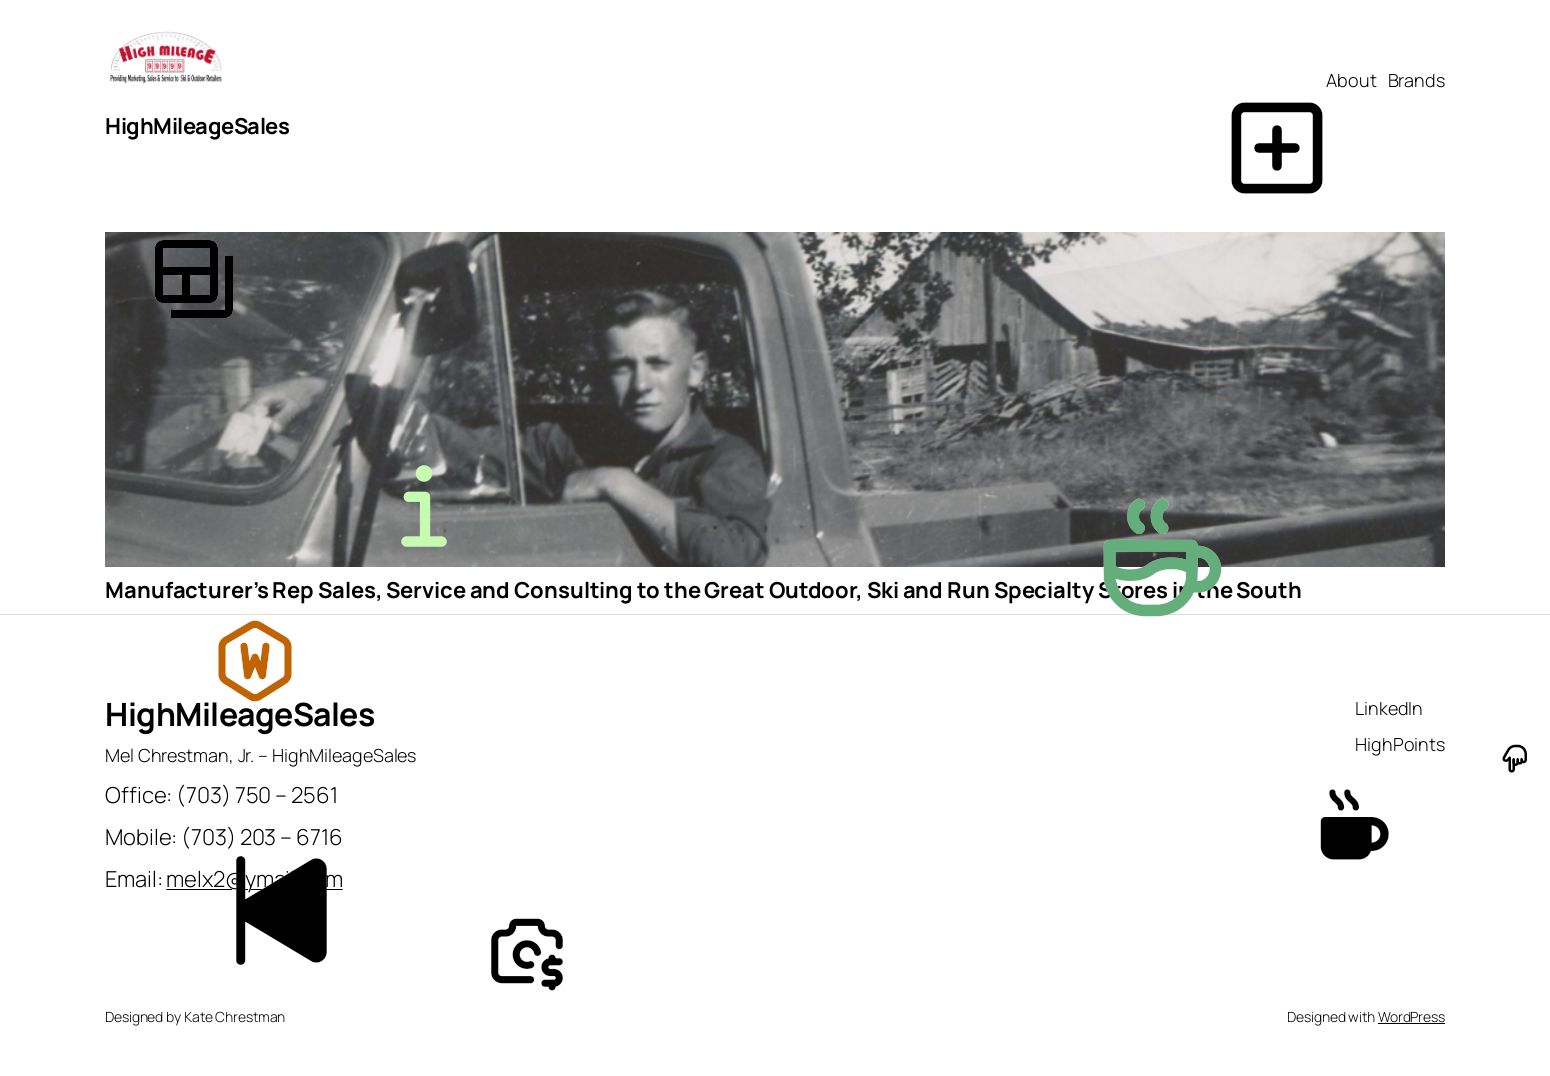 The image size is (1550, 1076). Describe the element at coordinates (281, 910) in the screenshot. I see `skip to the previous track` at that location.